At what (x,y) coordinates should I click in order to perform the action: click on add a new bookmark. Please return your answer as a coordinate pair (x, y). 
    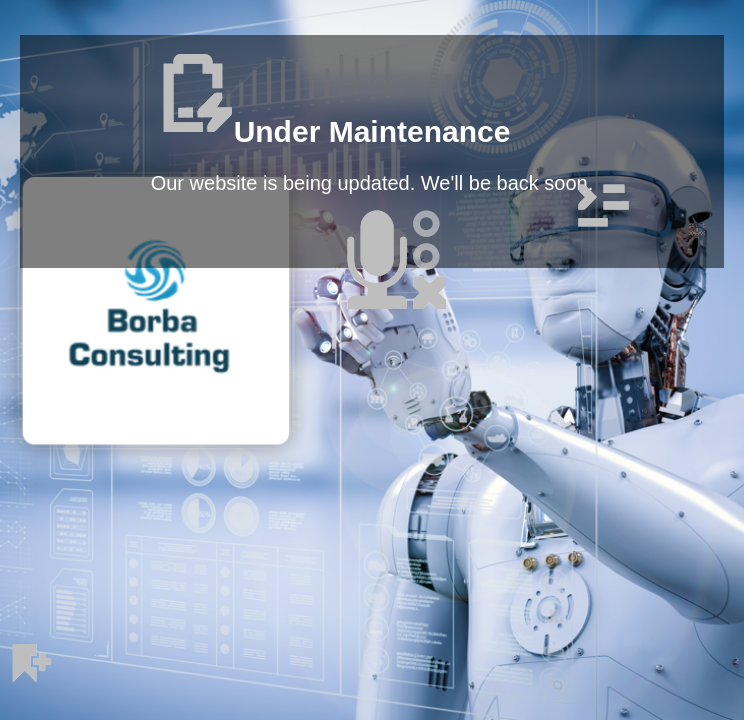
    Looking at the image, I should click on (30, 667).